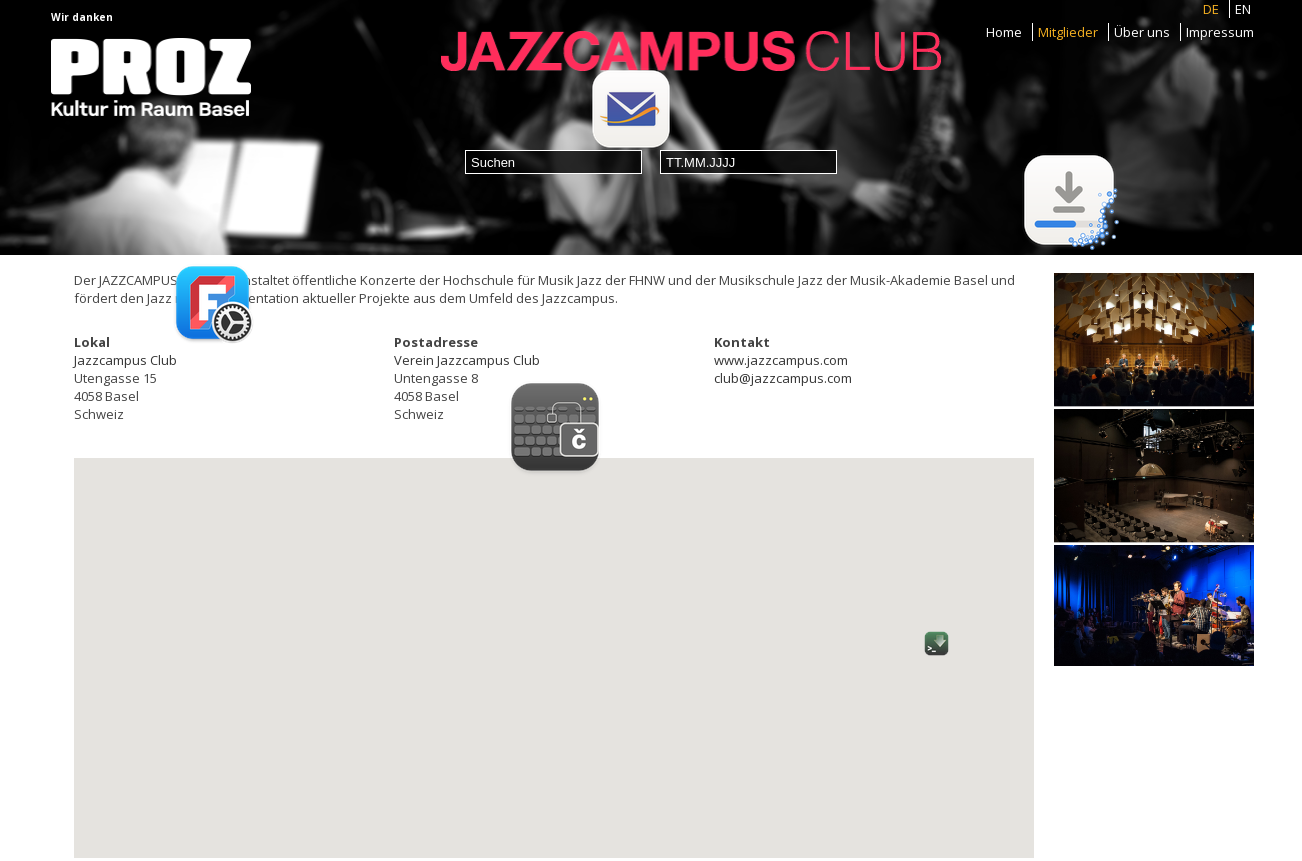  I want to click on open tecla on-screen keyboard app, so click(555, 427).